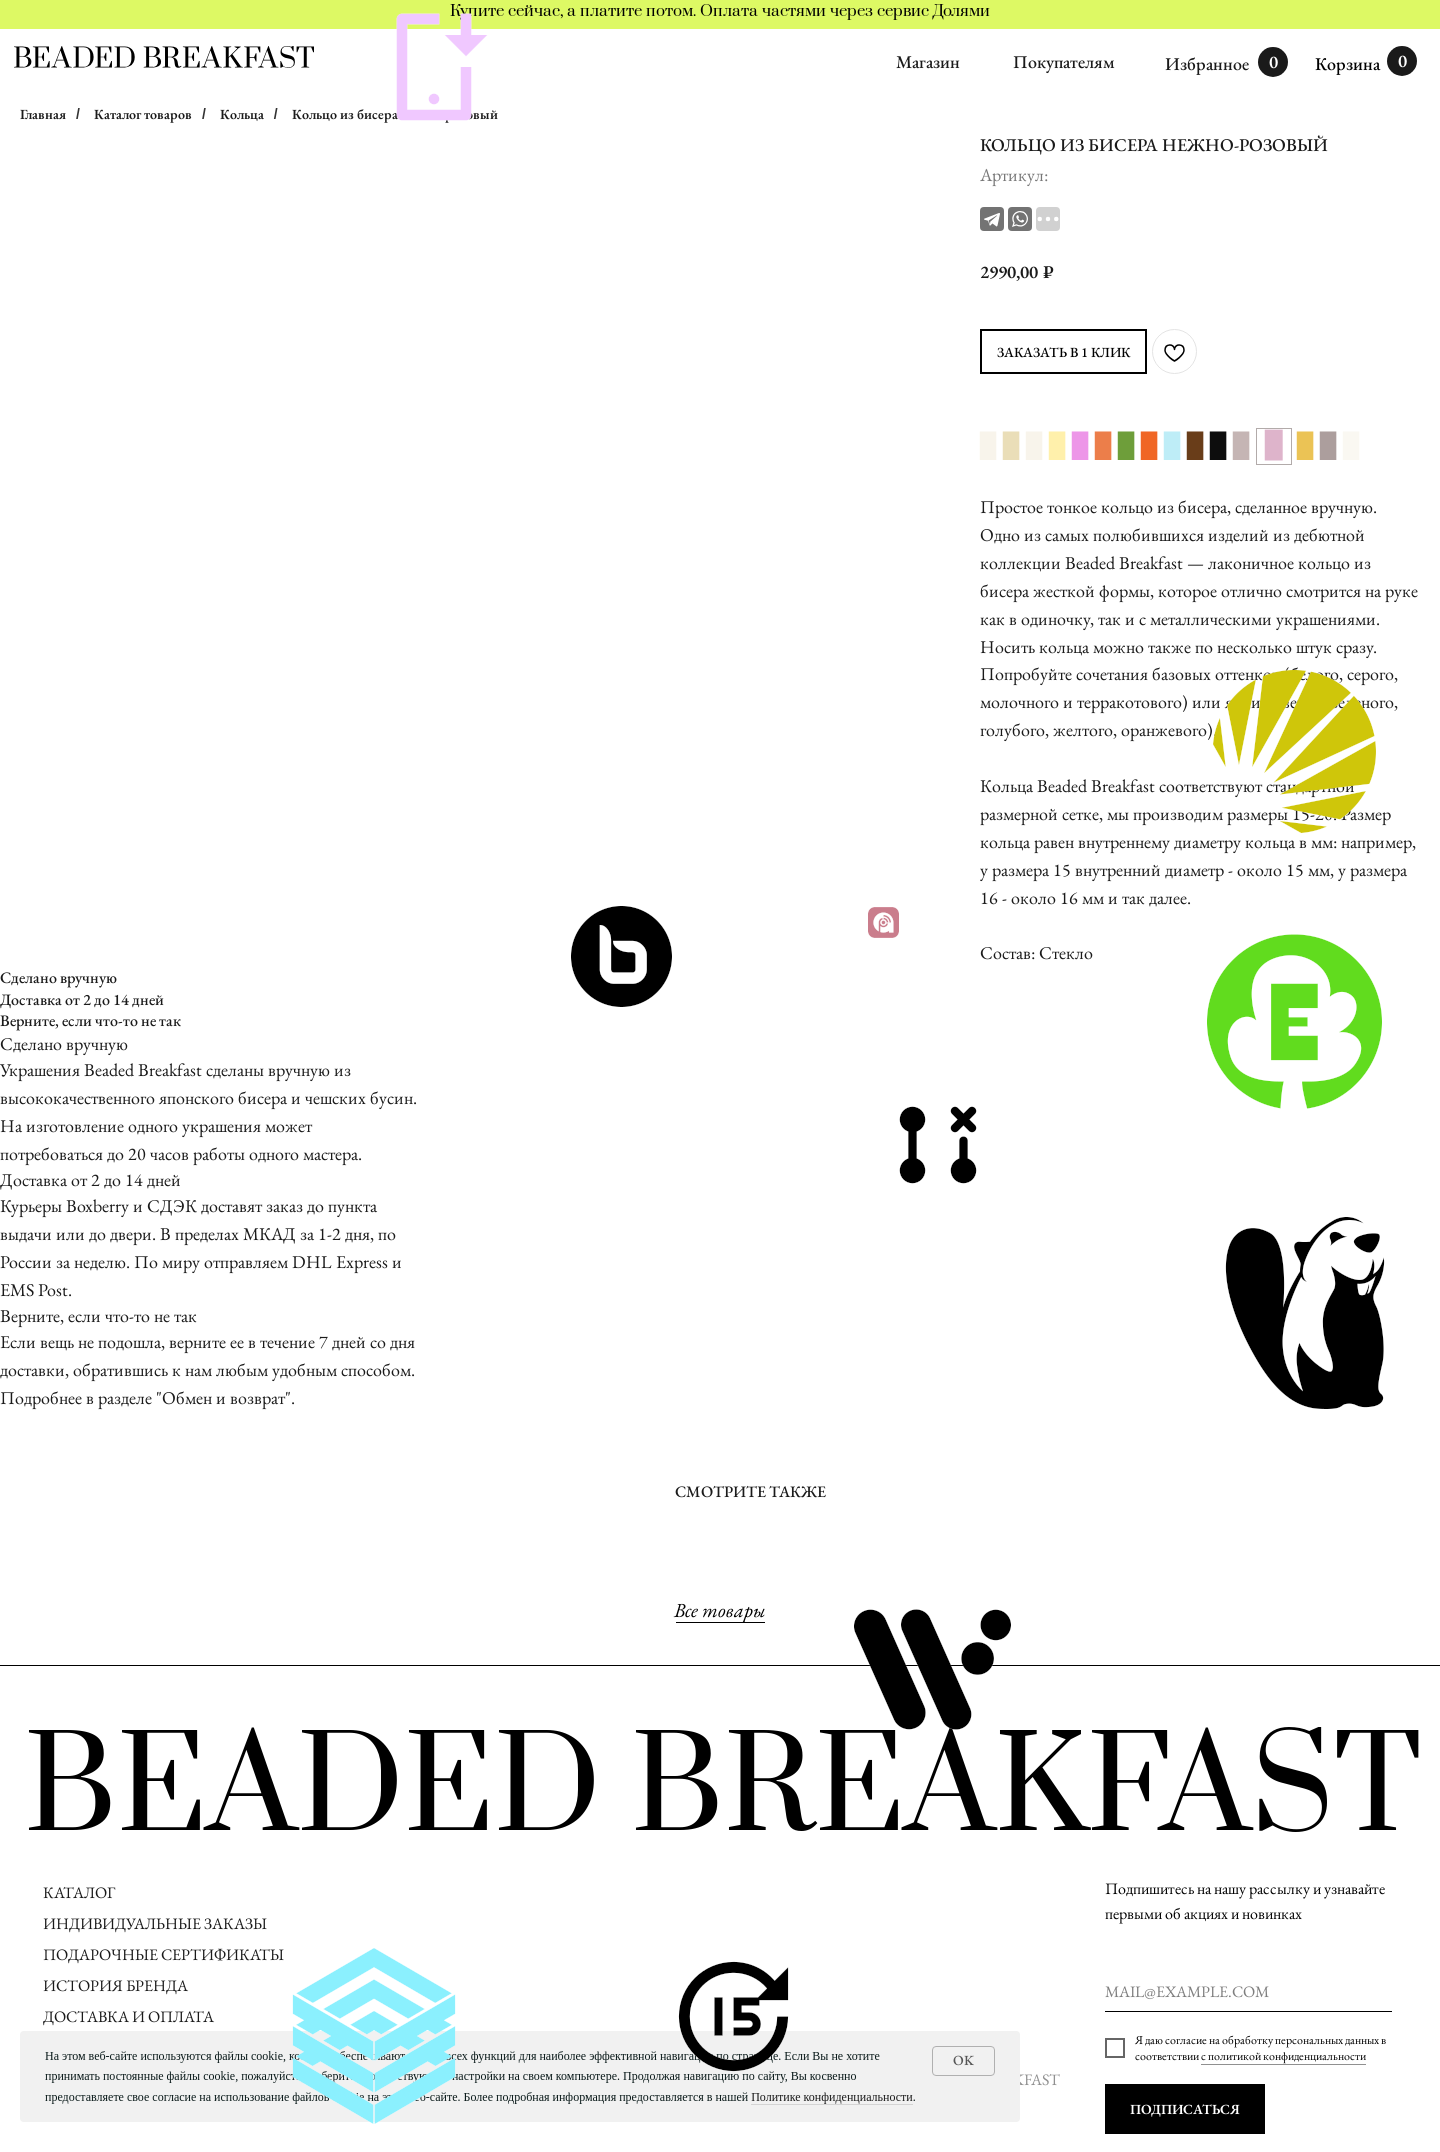 This screenshot has height=2152, width=1440. I want to click on close or reject a pull request, so click(938, 1145).